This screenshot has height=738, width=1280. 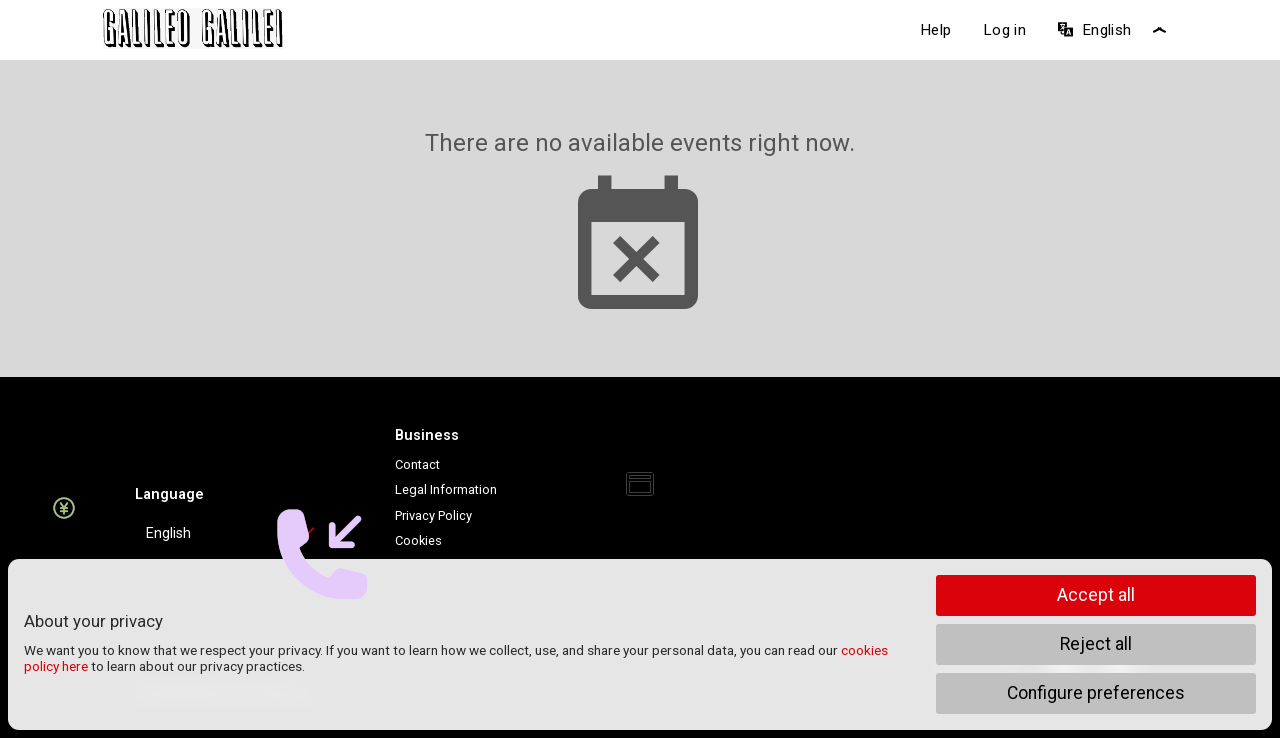 I want to click on view balance or payment in japanese yen, so click(x=64, y=508).